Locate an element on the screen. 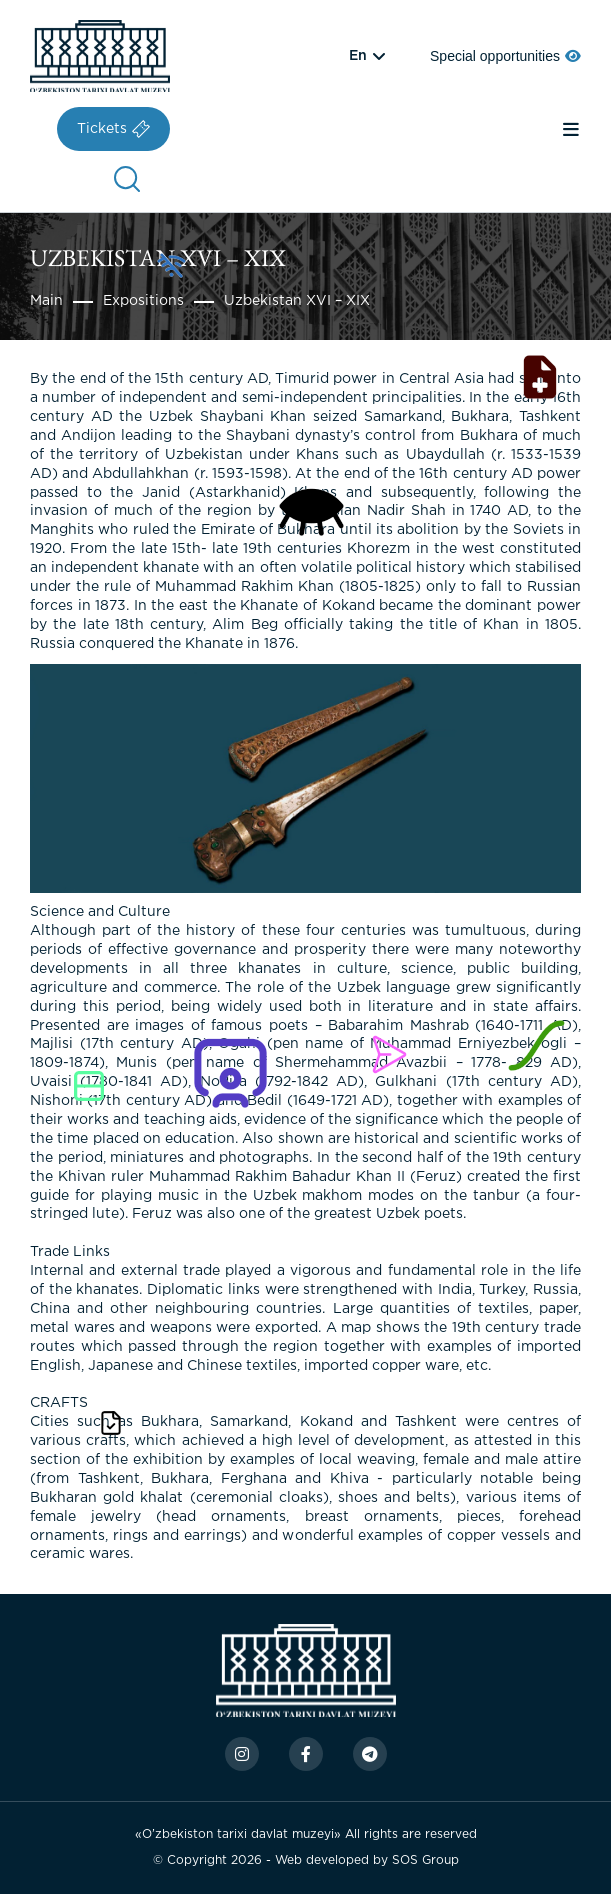 This screenshot has height=1894, width=611. file successfully uploaded or verified is located at coordinates (111, 1423).